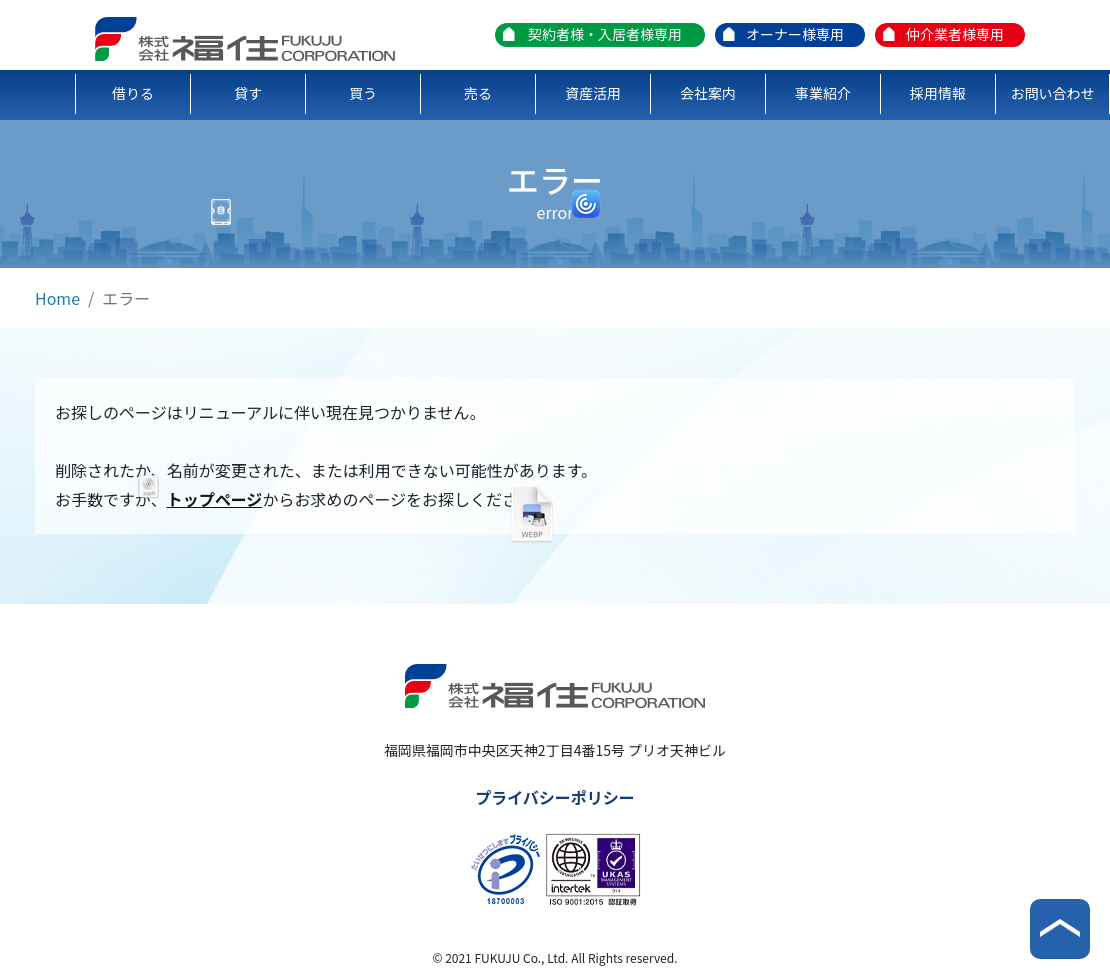 This screenshot has height=979, width=1110. What do you see at coordinates (532, 515) in the screenshot?
I see `a webp image file` at bounding box center [532, 515].